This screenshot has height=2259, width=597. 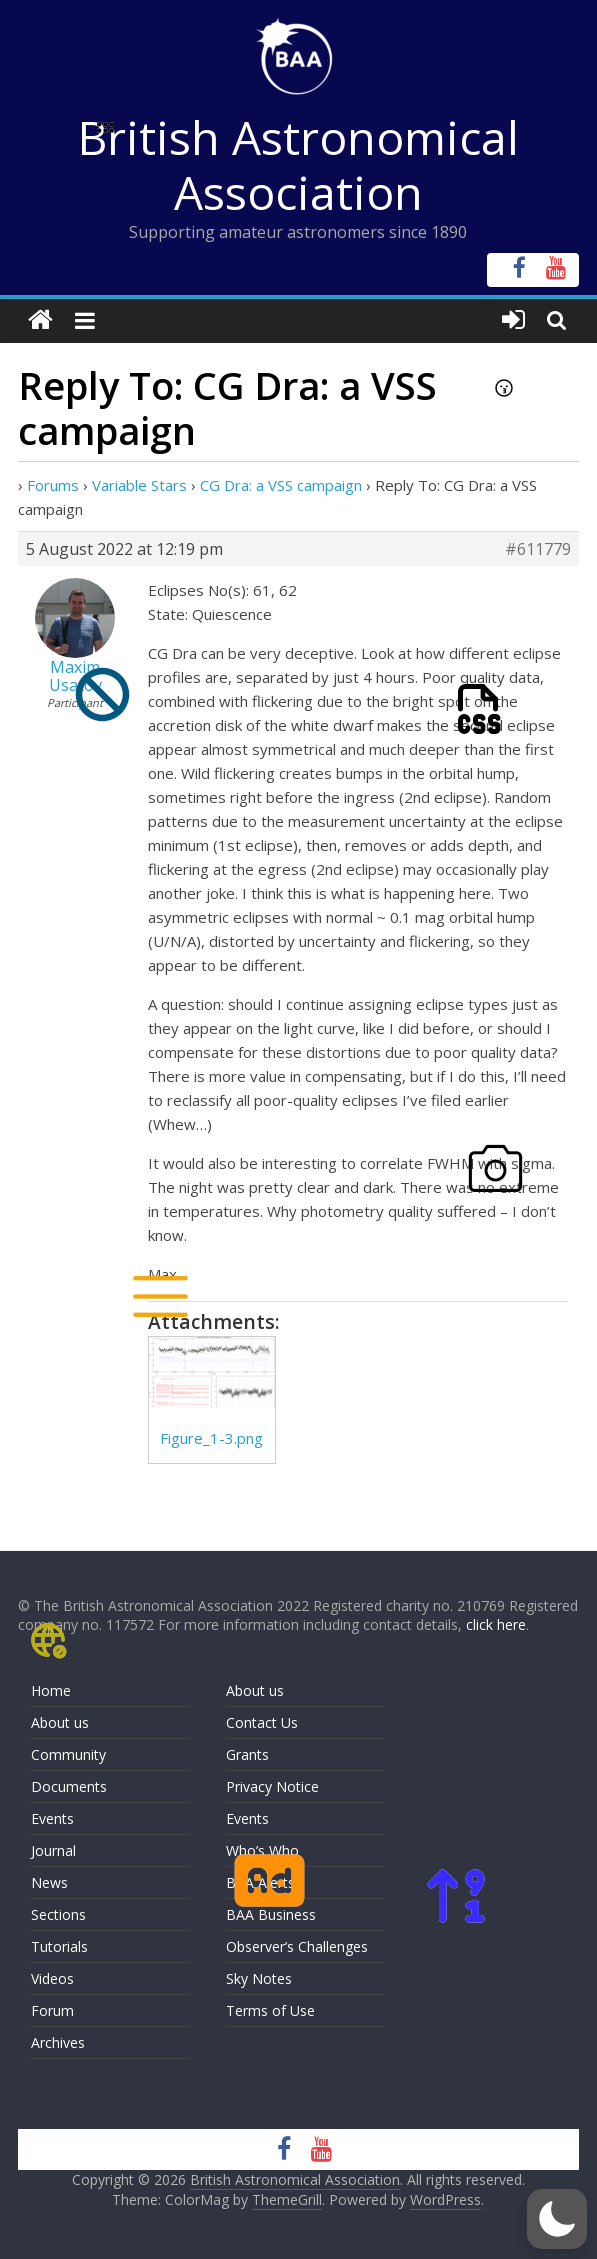 What do you see at coordinates (458, 1896) in the screenshot?
I see `sort numbers in descending order (9 to 1)` at bounding box center [458, 1896].